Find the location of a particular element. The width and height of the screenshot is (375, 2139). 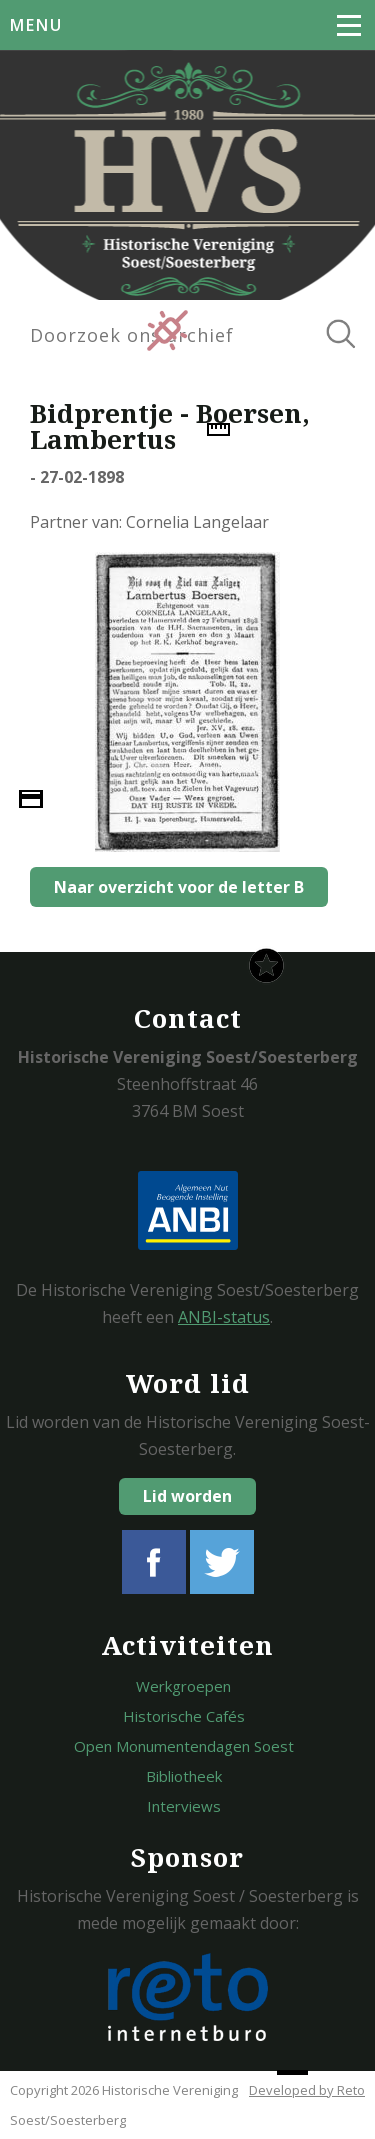

remove an item from a list is located at coordinates (292, 2072).